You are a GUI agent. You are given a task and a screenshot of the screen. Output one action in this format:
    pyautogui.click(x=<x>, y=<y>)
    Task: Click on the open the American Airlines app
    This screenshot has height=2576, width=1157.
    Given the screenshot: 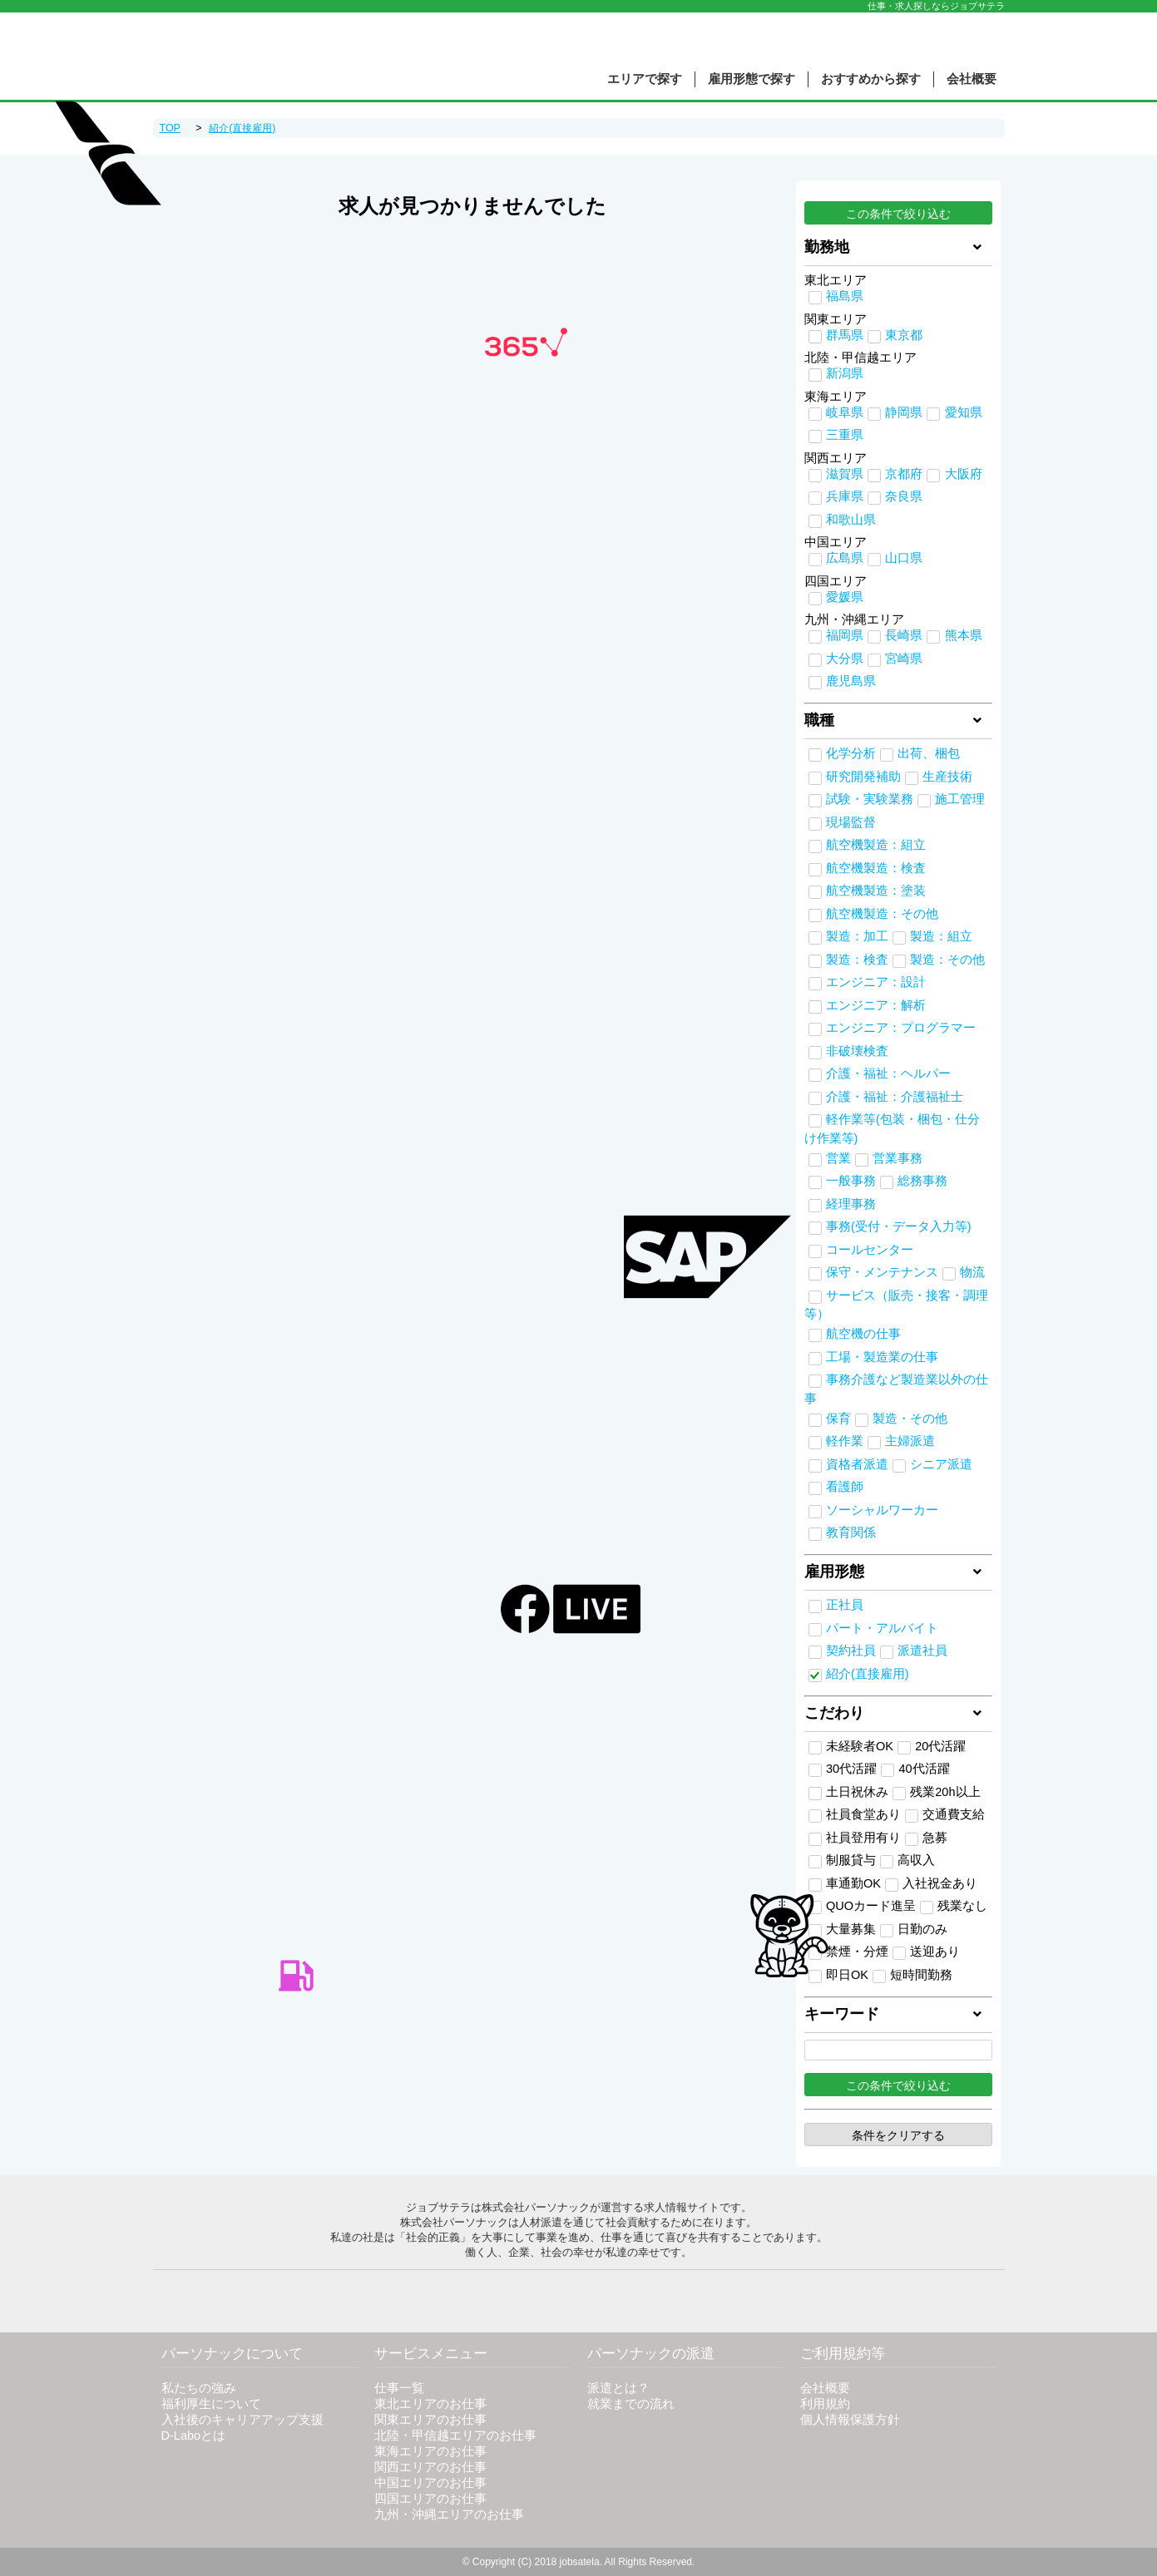 What is the action you would take?
    pyautogui.click(x=108, y=153)
    